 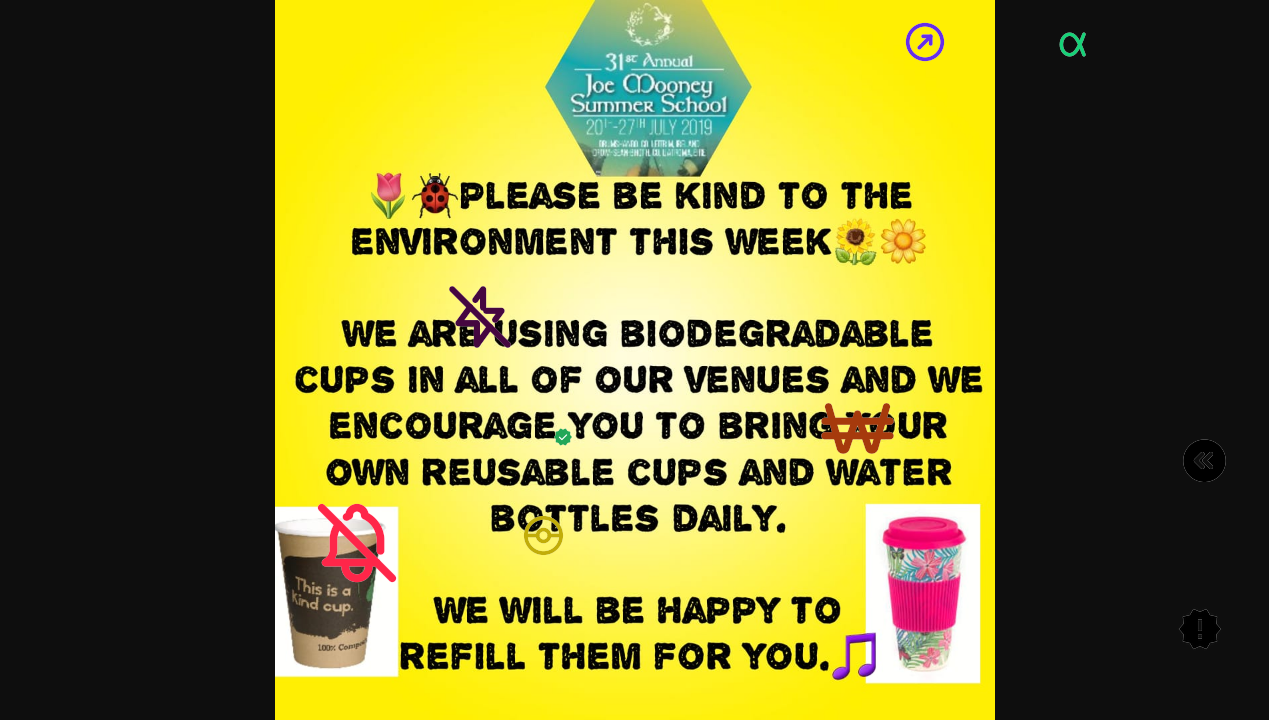 I want to click on go back to previous section, so click(x=1204, y=460).